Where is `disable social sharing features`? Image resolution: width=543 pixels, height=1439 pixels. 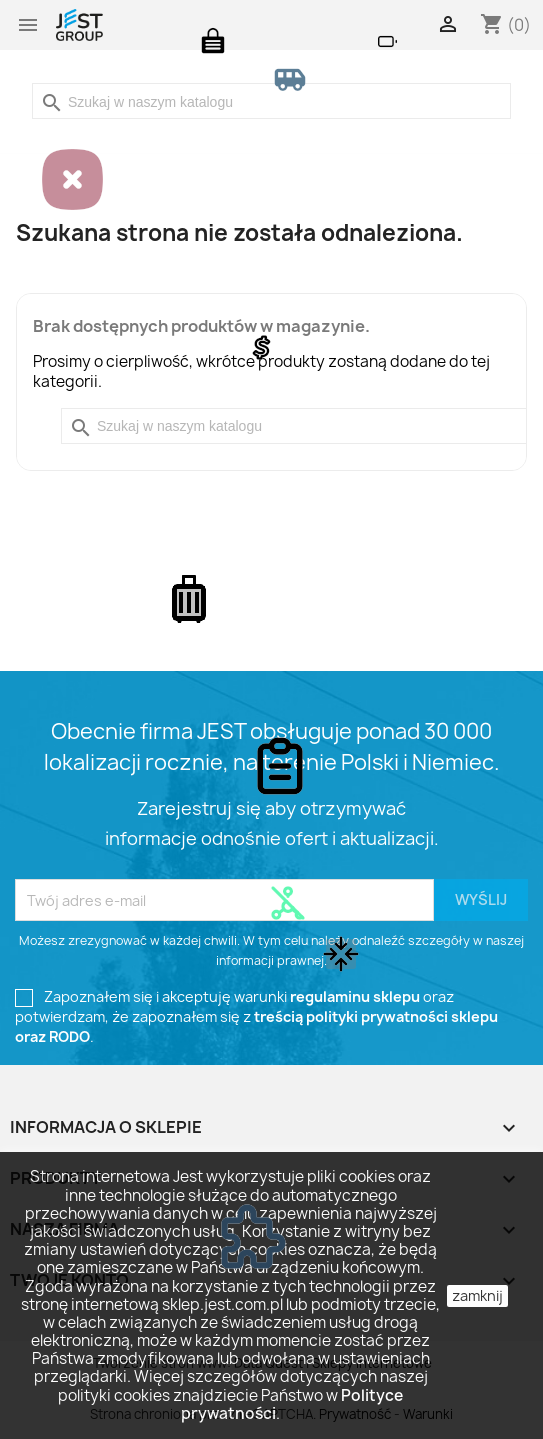 disable social sharing features is located at coordinates (288, 903).